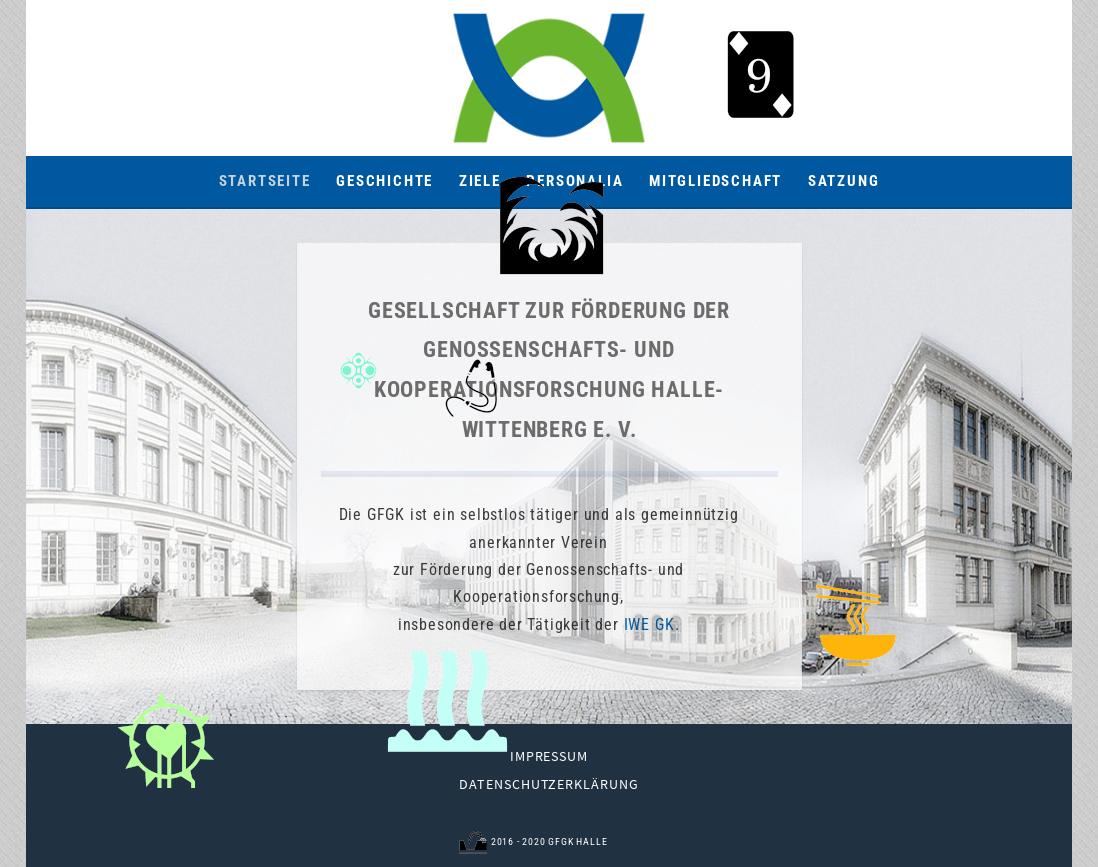  I want to click on decorative abstract shape or pattern element, so click(358, 370).